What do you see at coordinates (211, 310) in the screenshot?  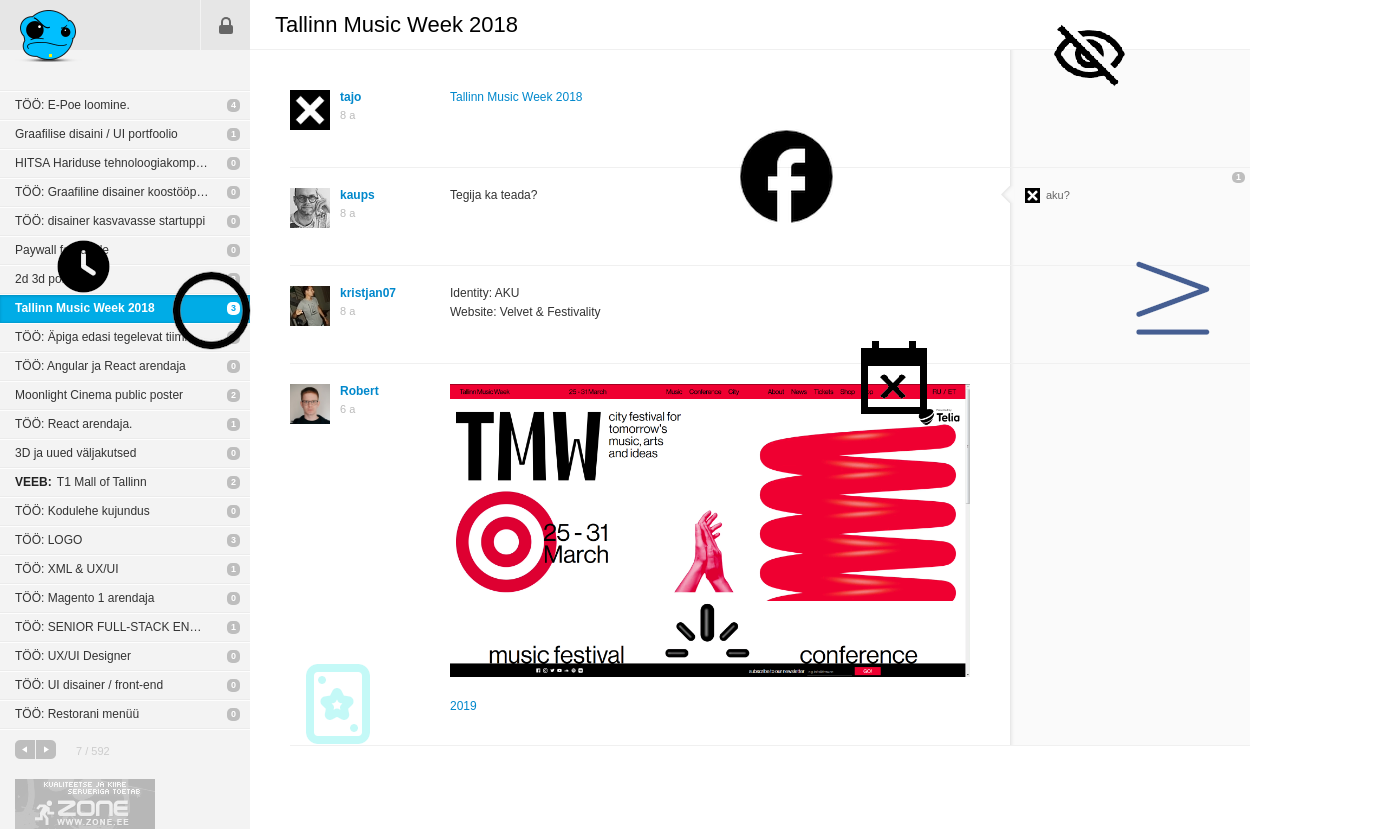 I see `select a camera lens or aperture setting` at bounding box center [211, 310].